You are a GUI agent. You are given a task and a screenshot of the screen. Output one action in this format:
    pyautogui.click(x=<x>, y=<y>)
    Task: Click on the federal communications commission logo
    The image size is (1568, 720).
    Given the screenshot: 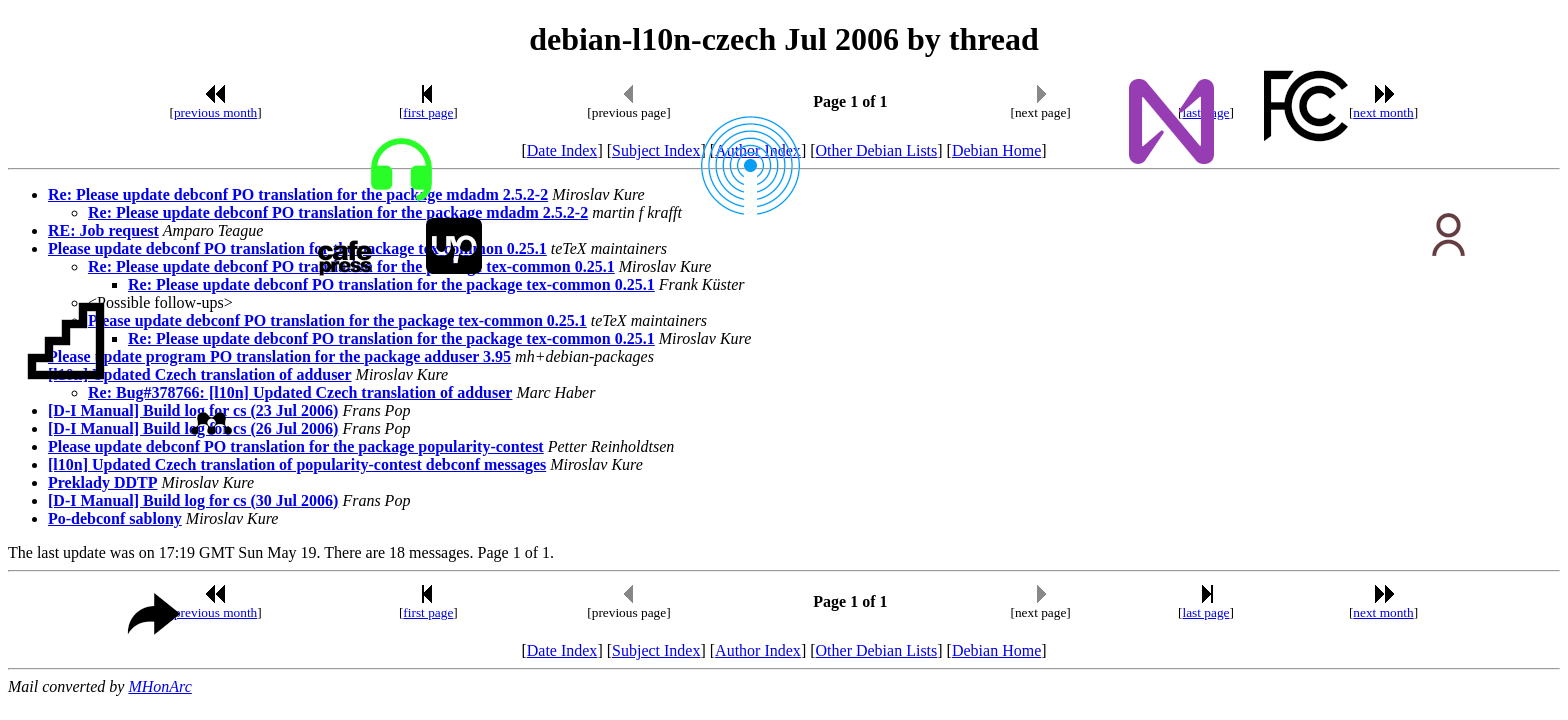 What is the action you would take?
    pyautogui.click(x=1306, y=106)
    